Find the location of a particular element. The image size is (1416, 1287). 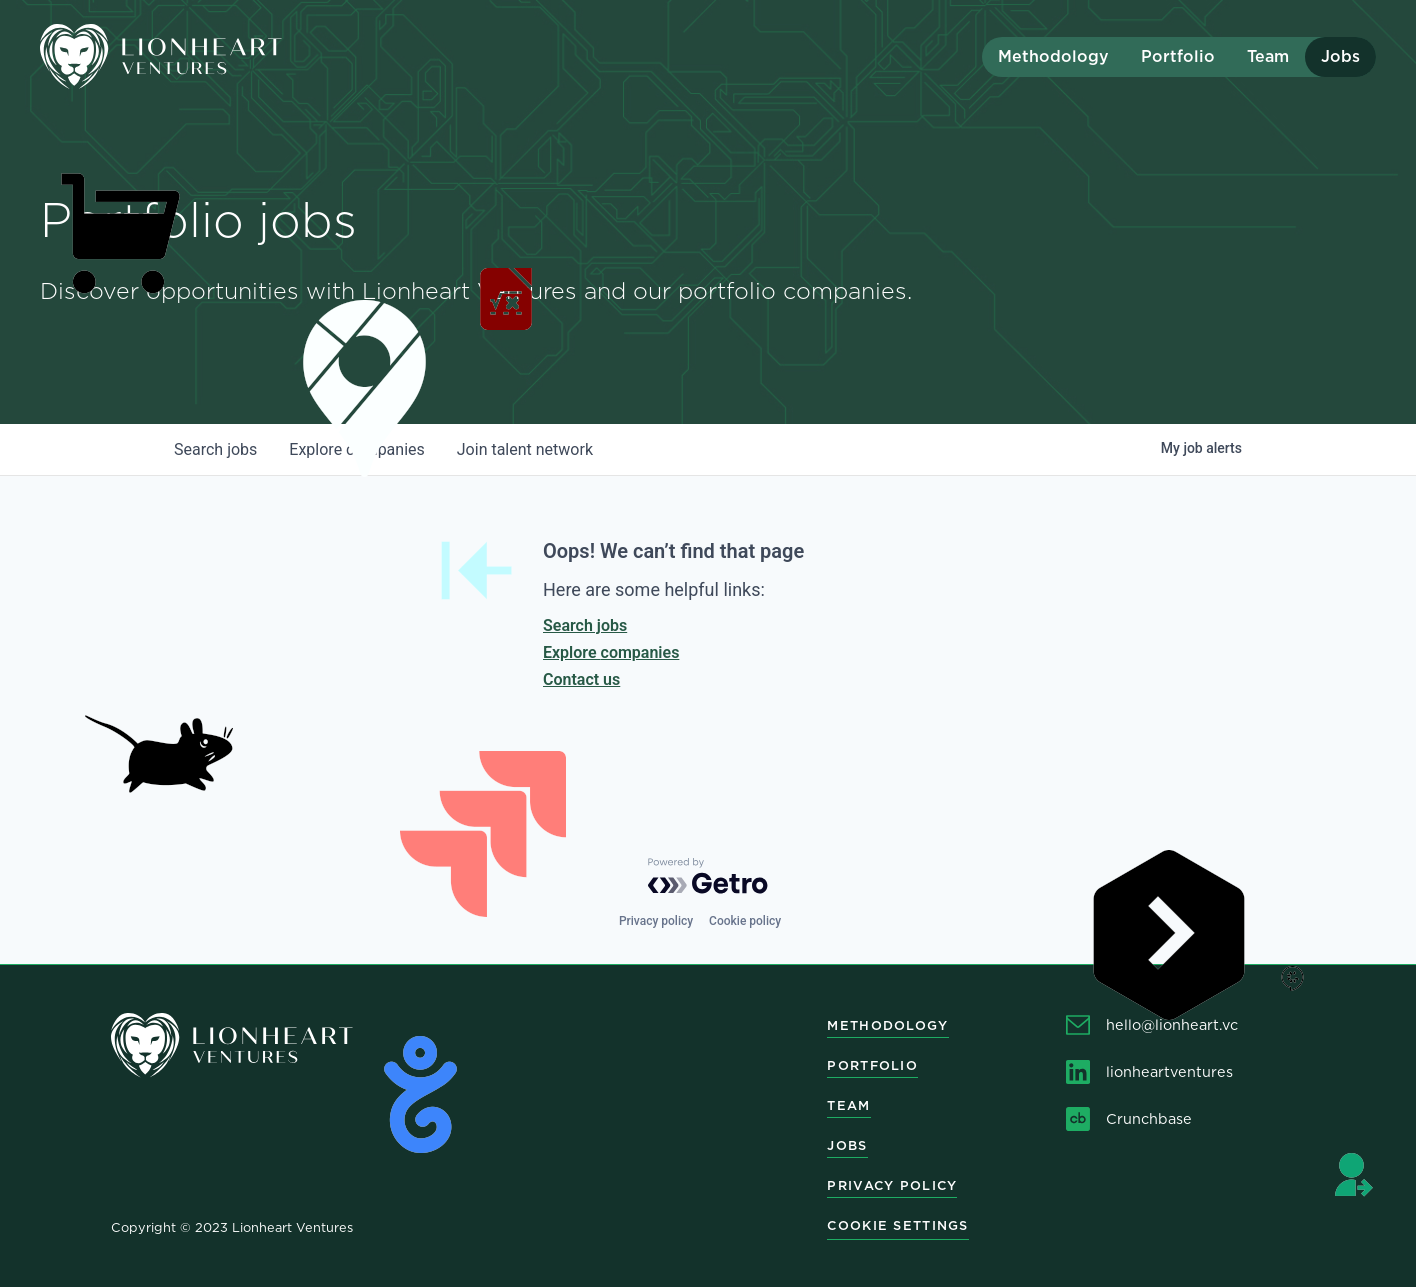

link to Gandi domain registrar services is located at coordinates (420, 1094).